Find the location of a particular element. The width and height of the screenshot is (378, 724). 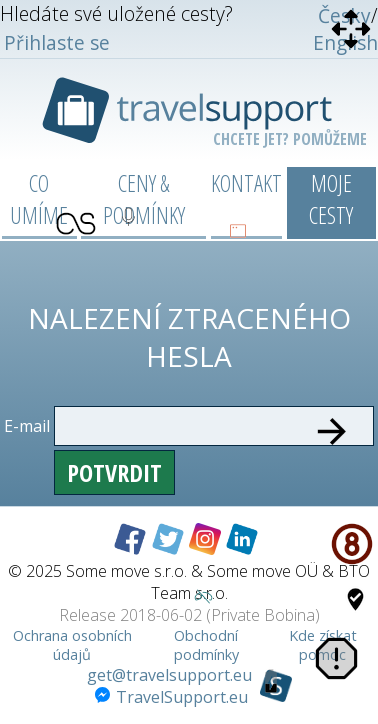

tap to use voice input is located at coordinates (128, 216).